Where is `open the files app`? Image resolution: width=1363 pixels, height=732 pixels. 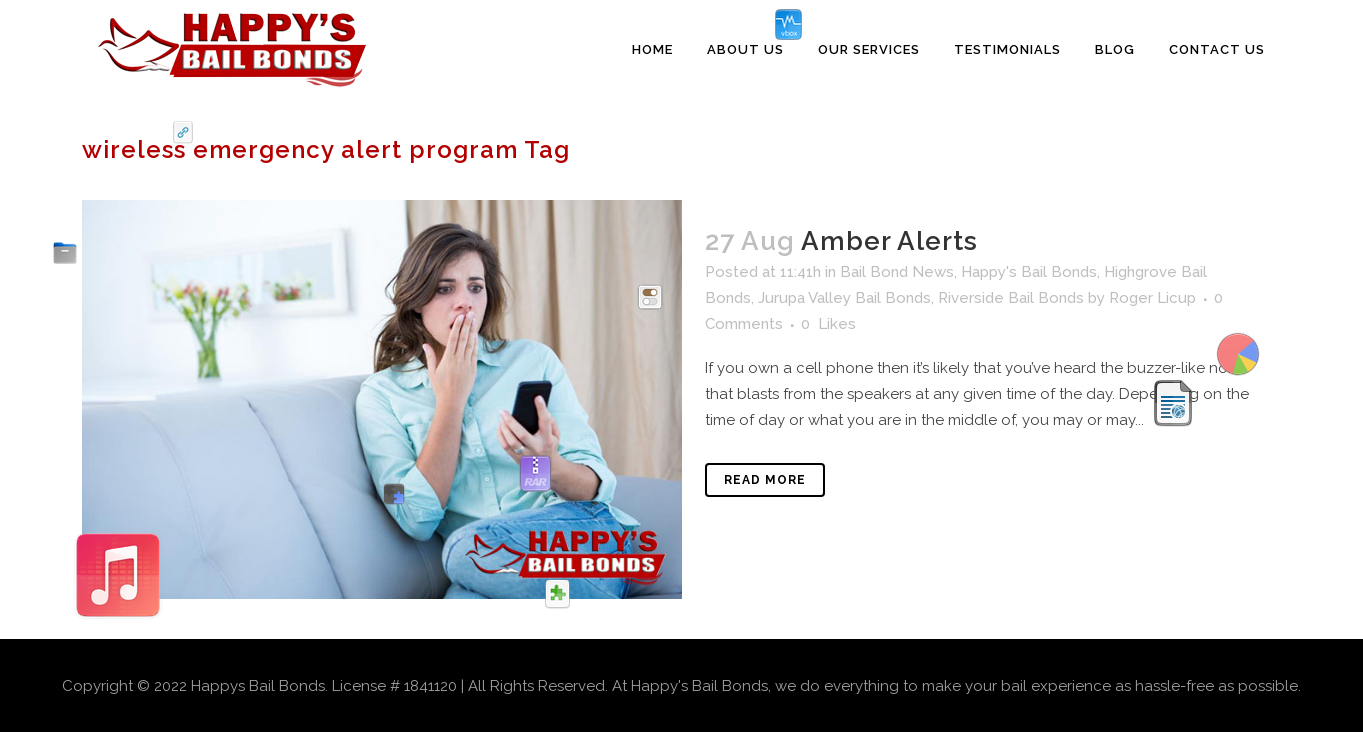 open the files app is located at coordinates (65, 253).